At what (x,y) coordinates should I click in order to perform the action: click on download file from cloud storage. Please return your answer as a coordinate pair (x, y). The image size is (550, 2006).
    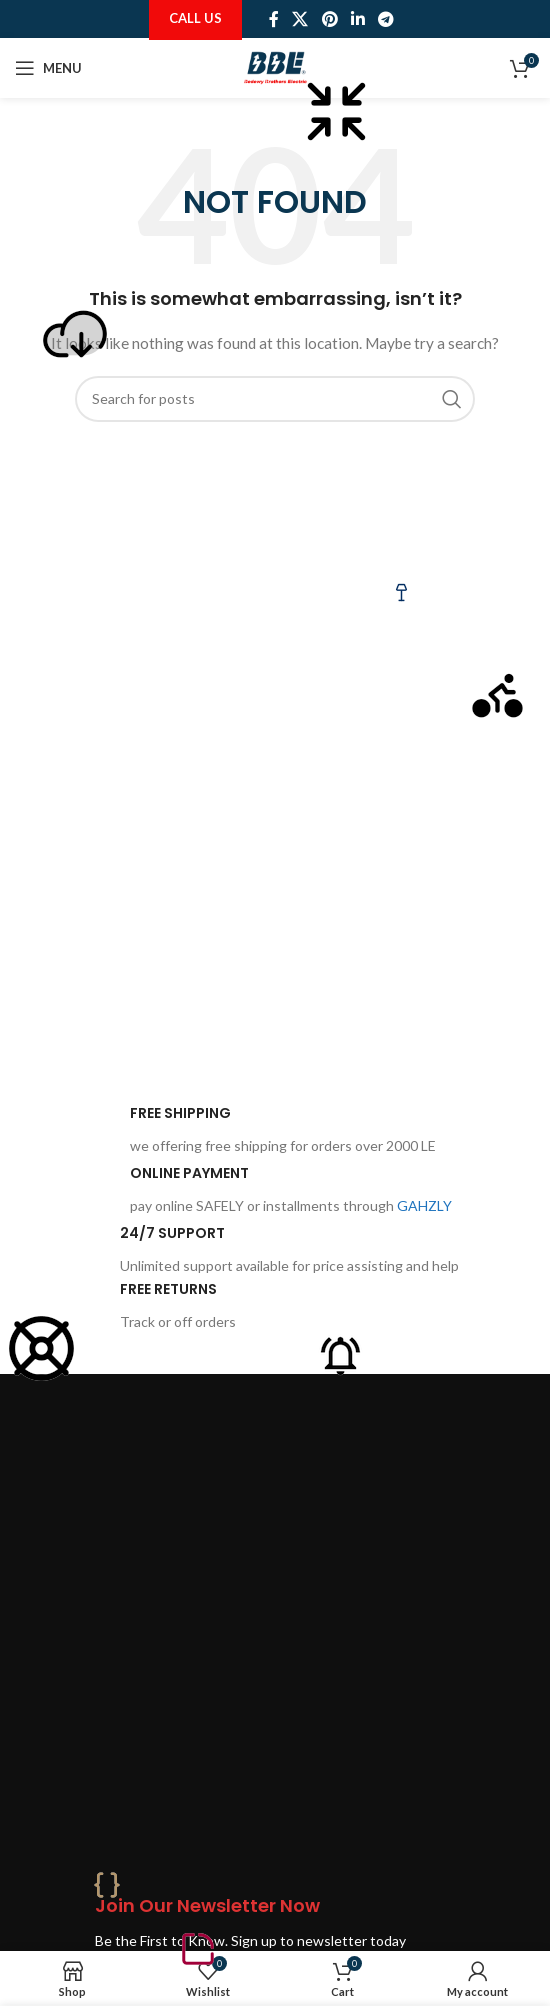
    Looking at the image, I should click on (75, 334).